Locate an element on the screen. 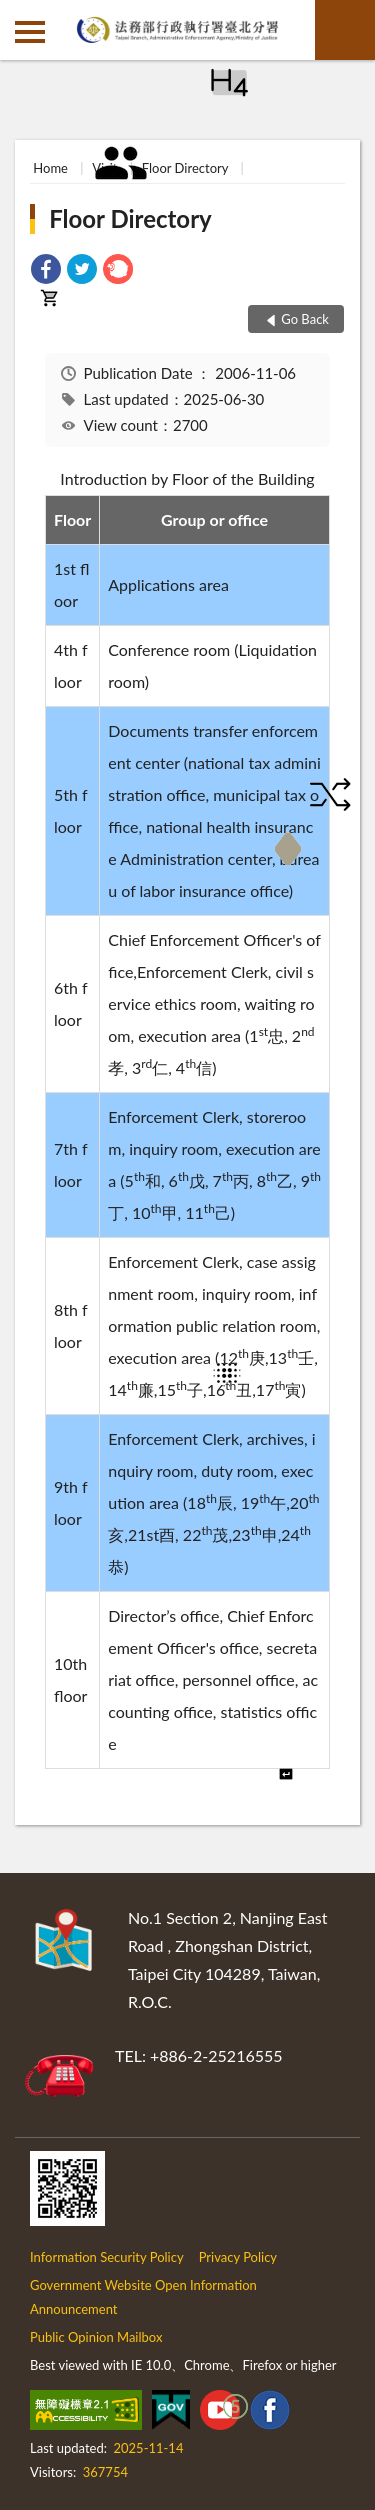 The height and width of the screenshot is (2510, 375). view contacts or people list is located at coordinates (121, 163).